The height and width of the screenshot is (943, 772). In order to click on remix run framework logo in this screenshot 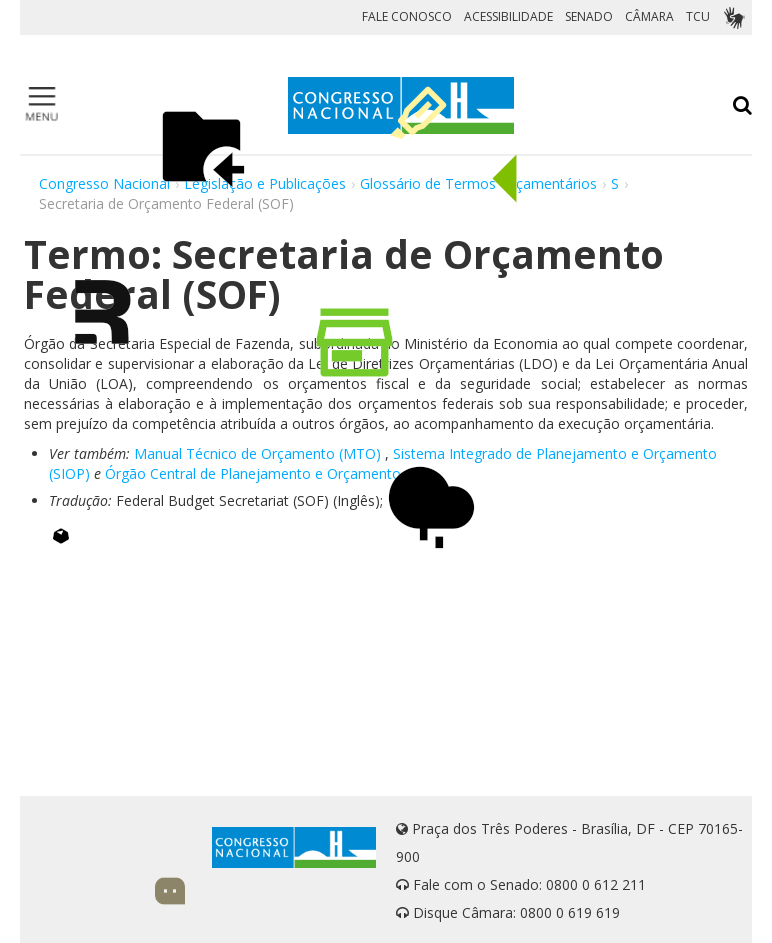, I will do `click(103, 315)`.